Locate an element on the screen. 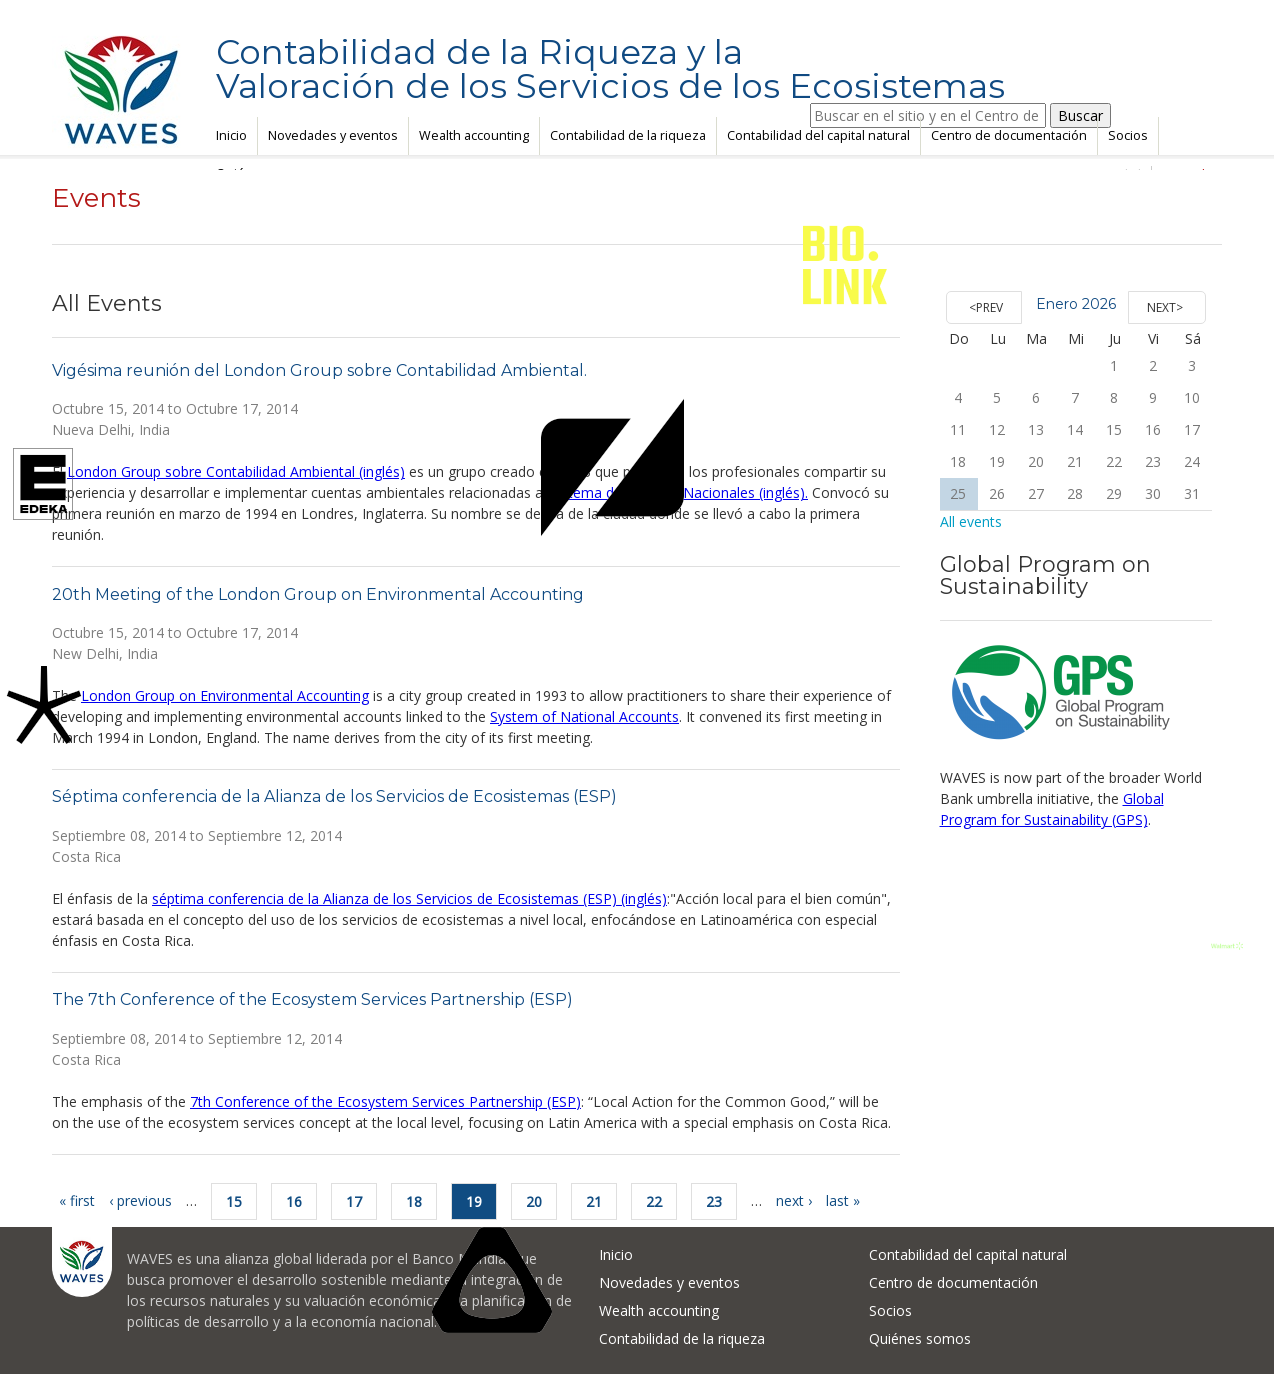  open the Walmart app is located at coordinates (1227, 946).